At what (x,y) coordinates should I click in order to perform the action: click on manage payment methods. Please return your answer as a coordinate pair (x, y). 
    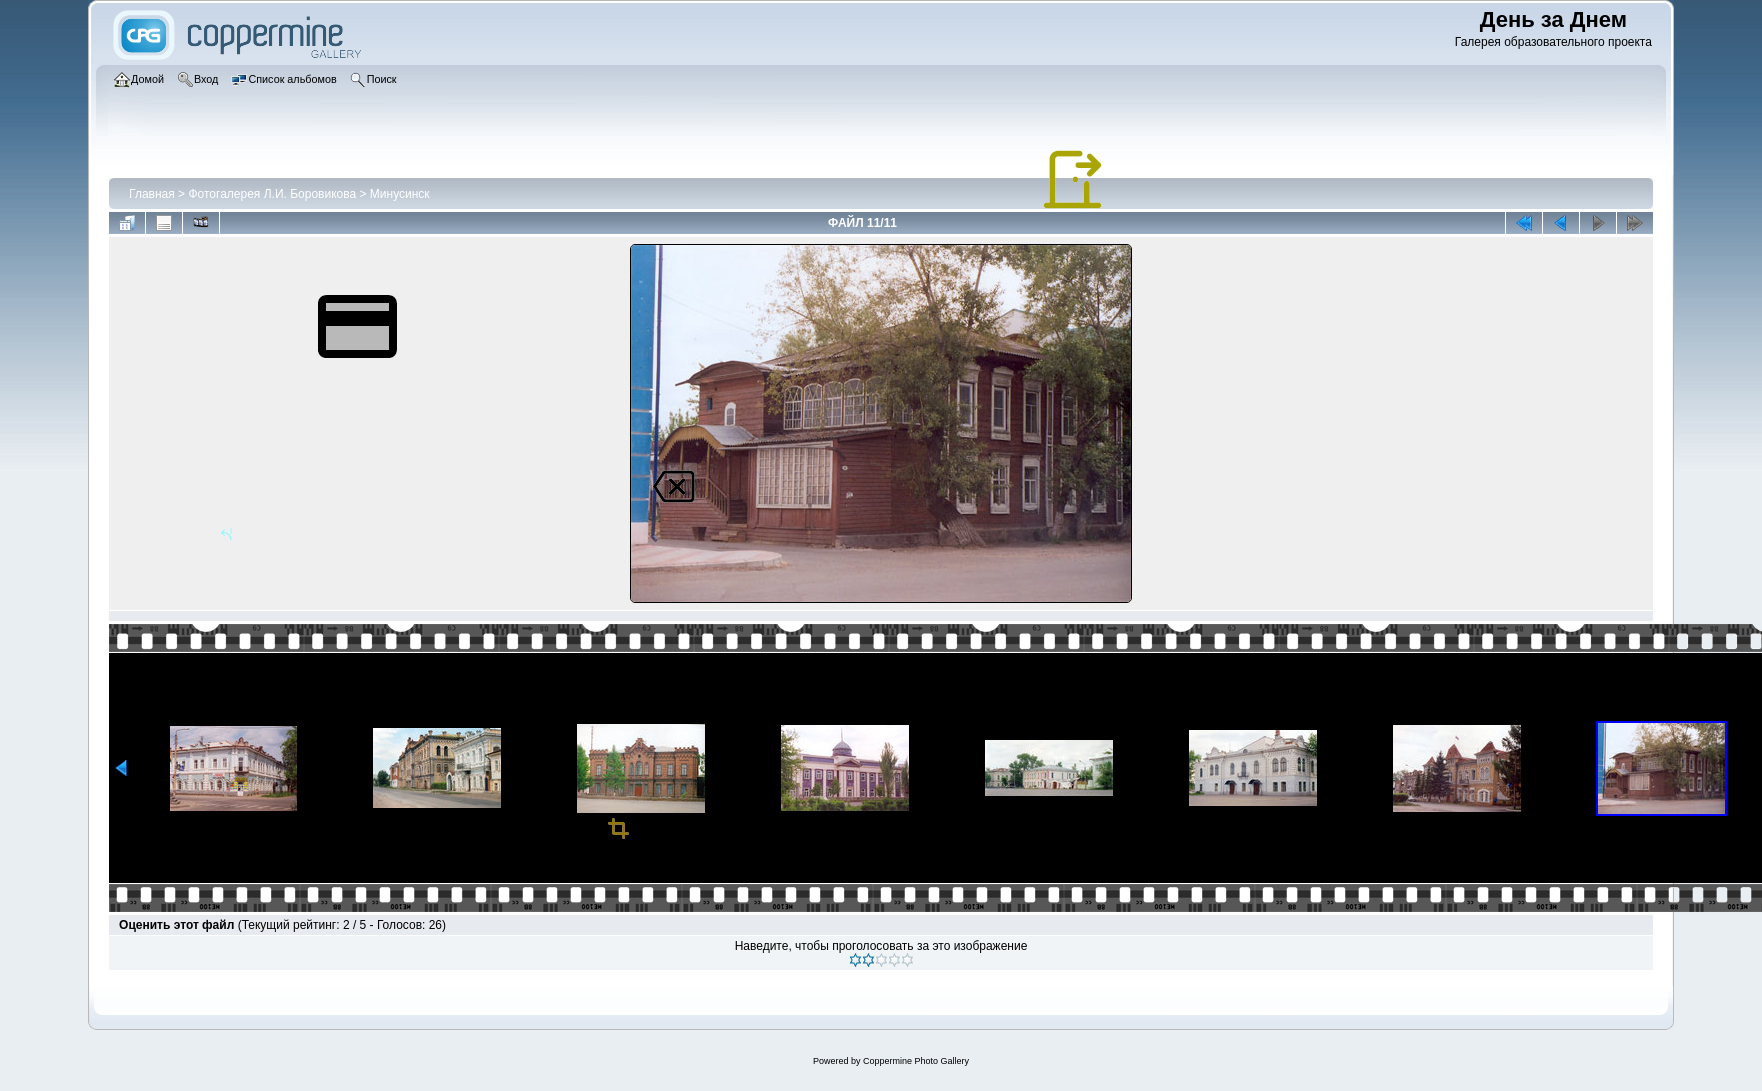
    Looking at the image, I should click on (357, 326).